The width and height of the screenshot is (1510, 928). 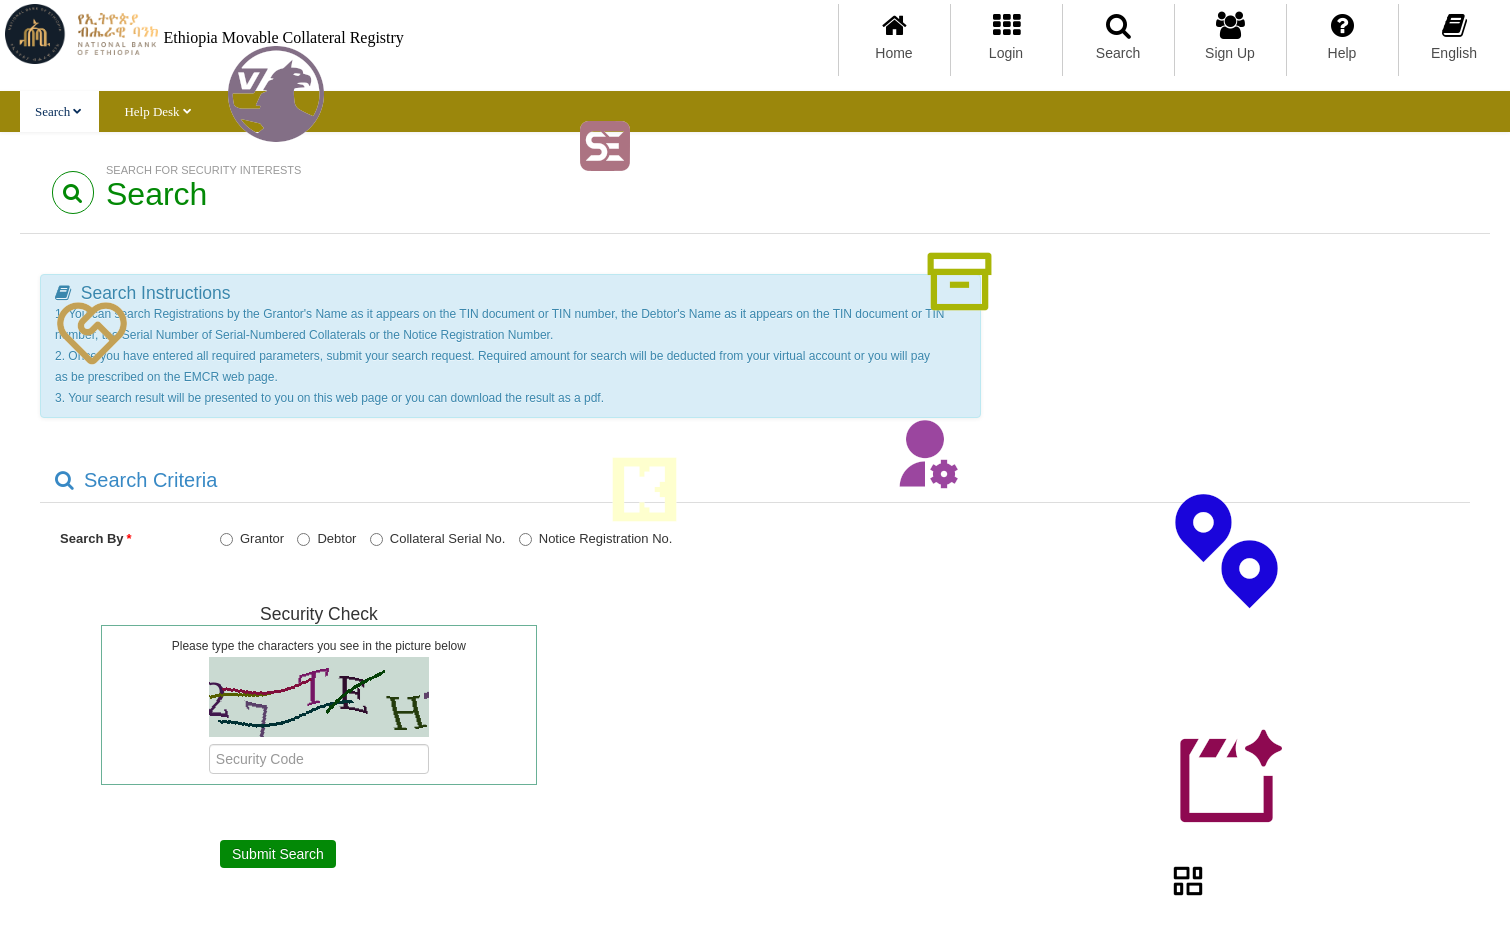 I want to click on archive this item, so click(x=959, y=281).